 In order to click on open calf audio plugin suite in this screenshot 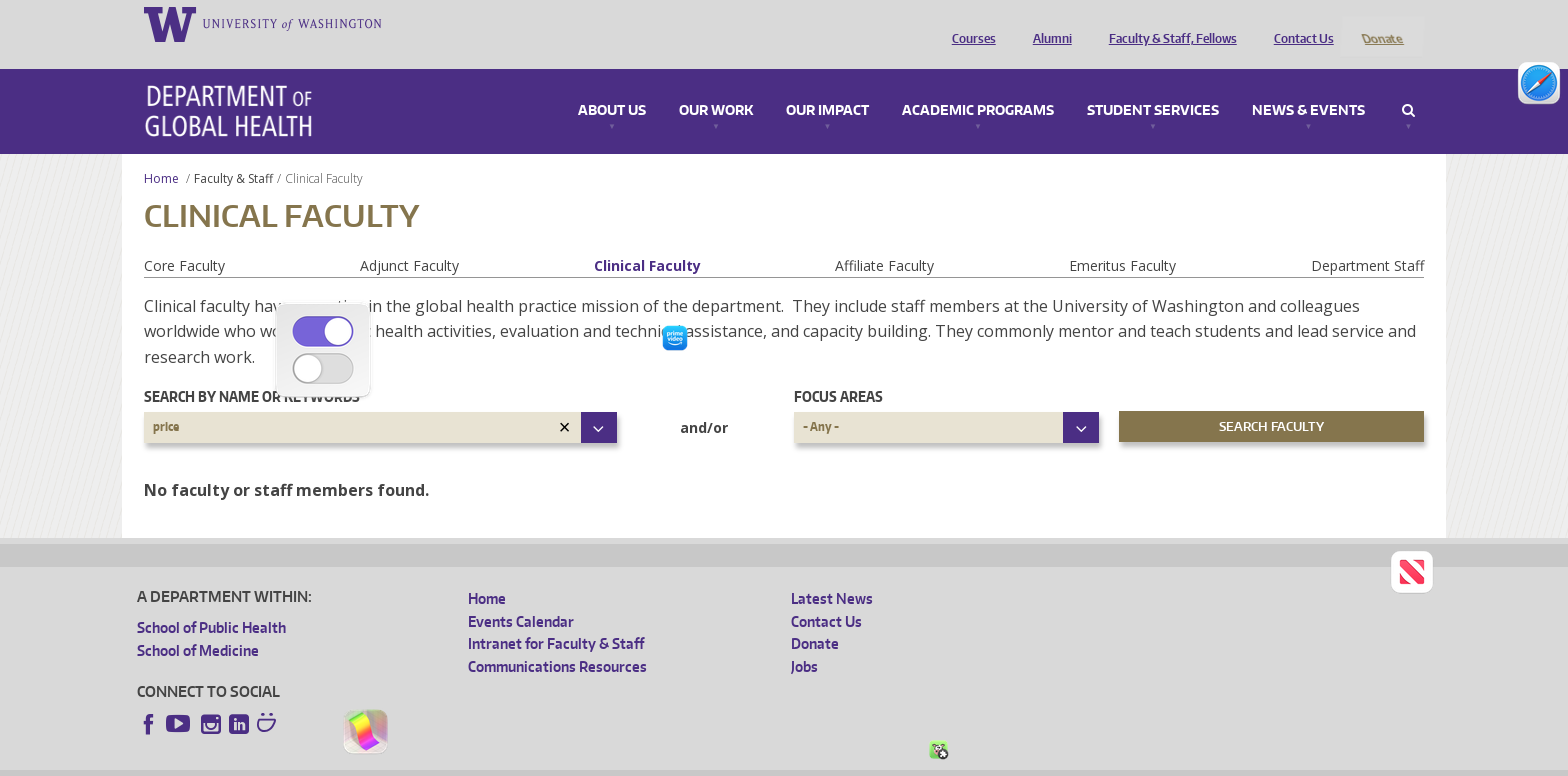, I will do `click(938, 749)`.